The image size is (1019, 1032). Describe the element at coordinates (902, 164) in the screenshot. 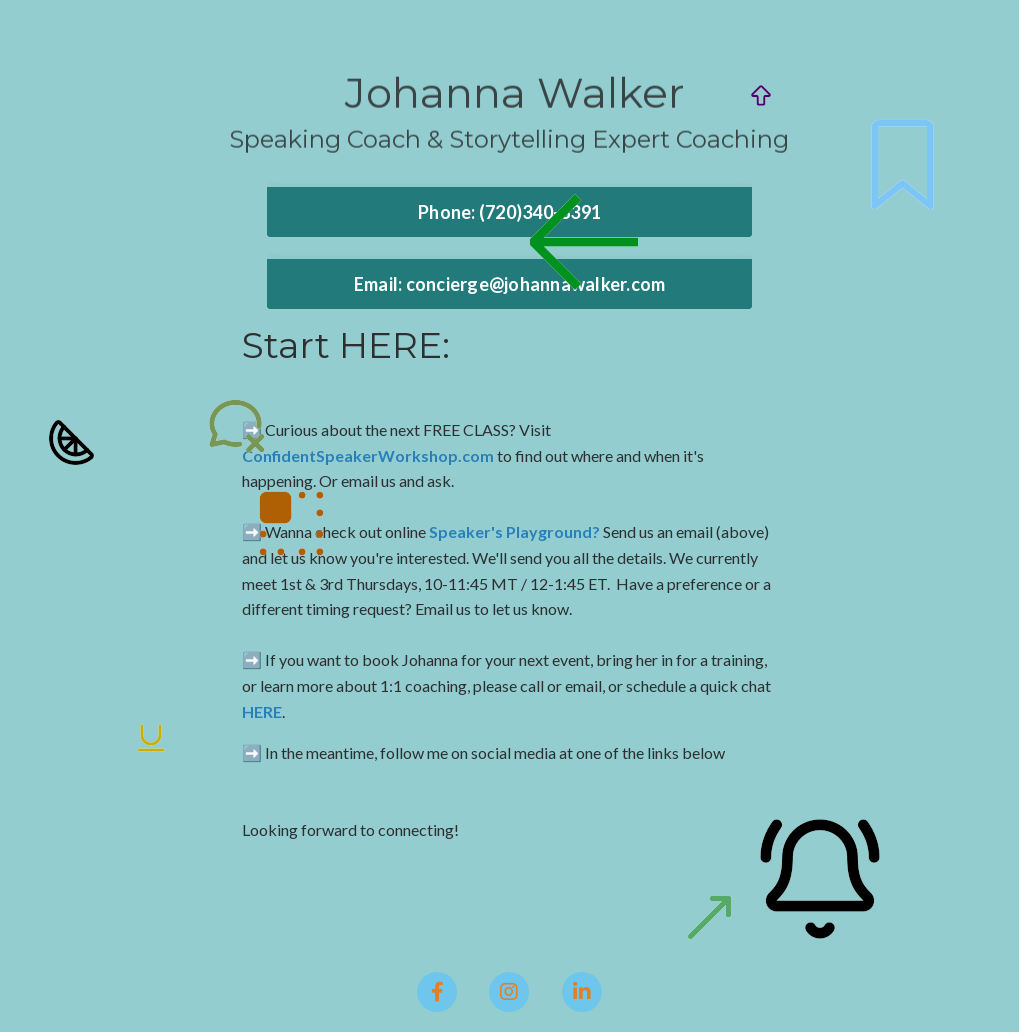

I see `save this item for later` at that location.